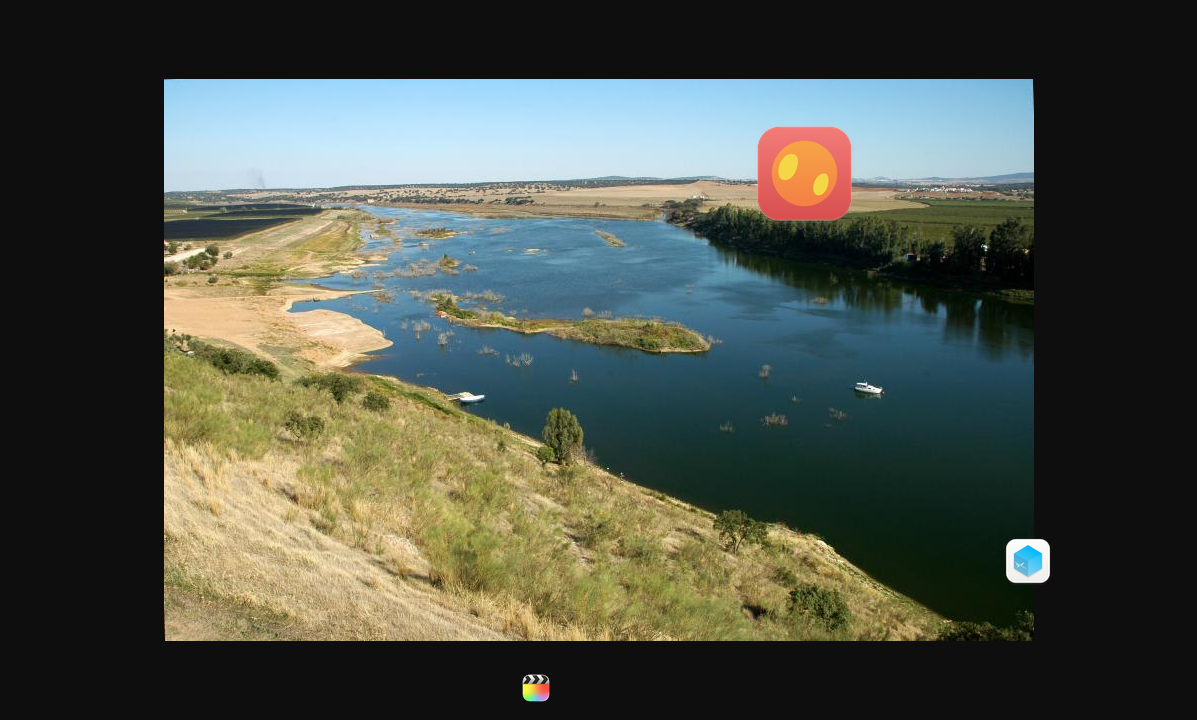  Describe the element at coordinates (804, 173) in the screenshot. I see `open AntaresSQL database management app` at that location.